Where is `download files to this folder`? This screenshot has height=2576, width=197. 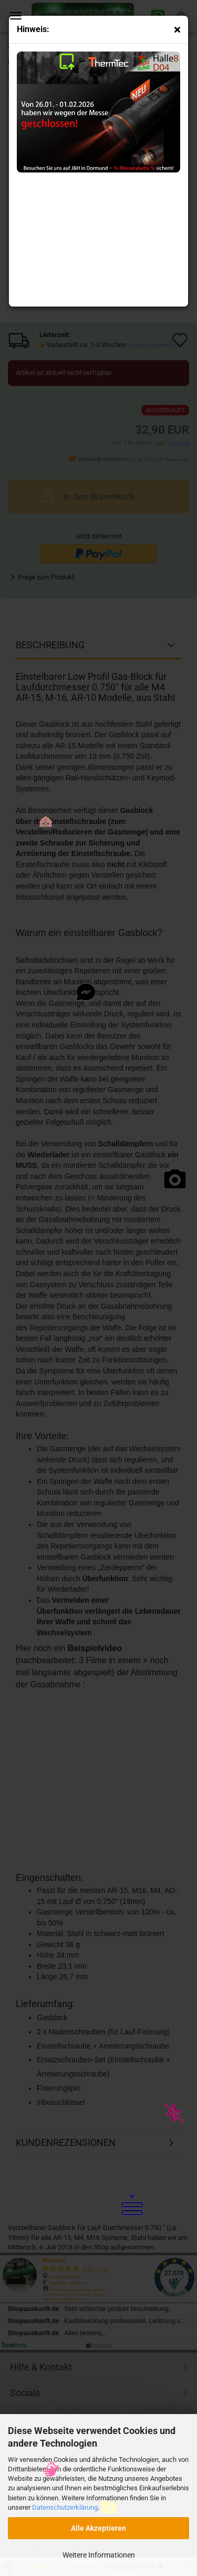 download files to this folder is located at coordinates (109, 2507).